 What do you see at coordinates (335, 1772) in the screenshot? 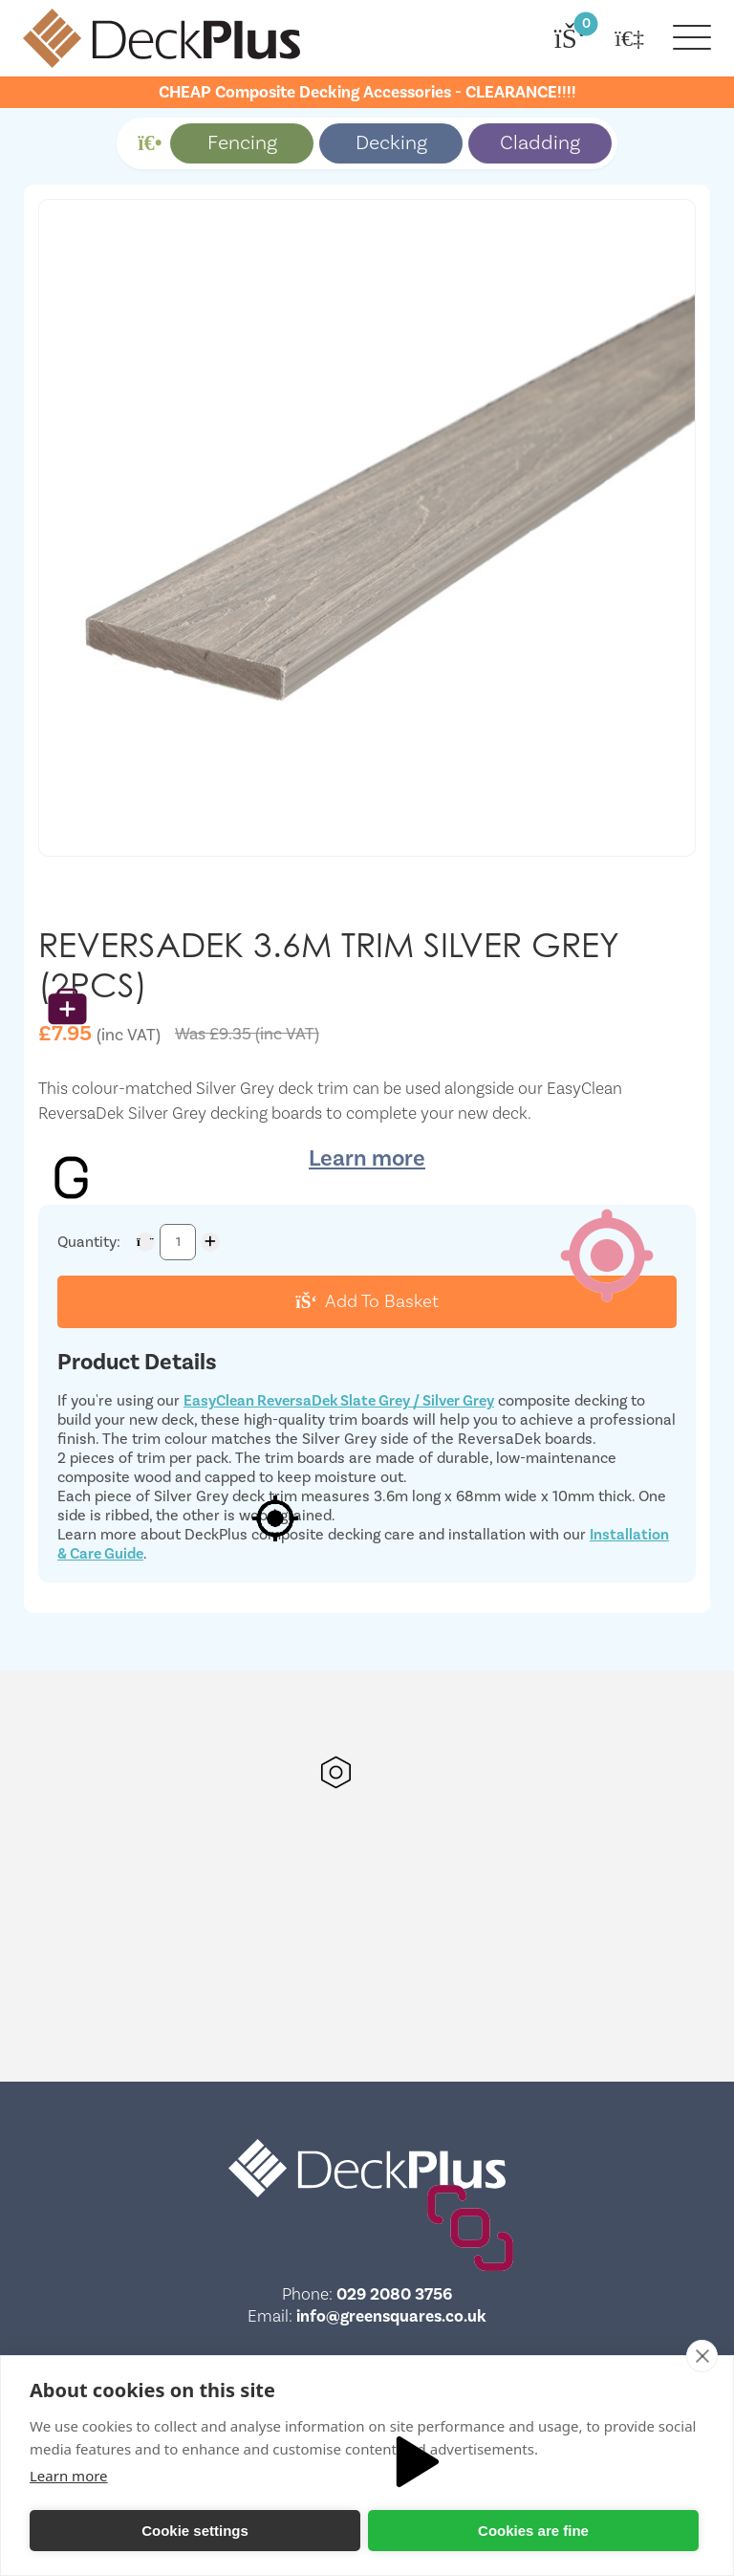
I see `access settings or configuration options` at bounding box center [335, 1772].